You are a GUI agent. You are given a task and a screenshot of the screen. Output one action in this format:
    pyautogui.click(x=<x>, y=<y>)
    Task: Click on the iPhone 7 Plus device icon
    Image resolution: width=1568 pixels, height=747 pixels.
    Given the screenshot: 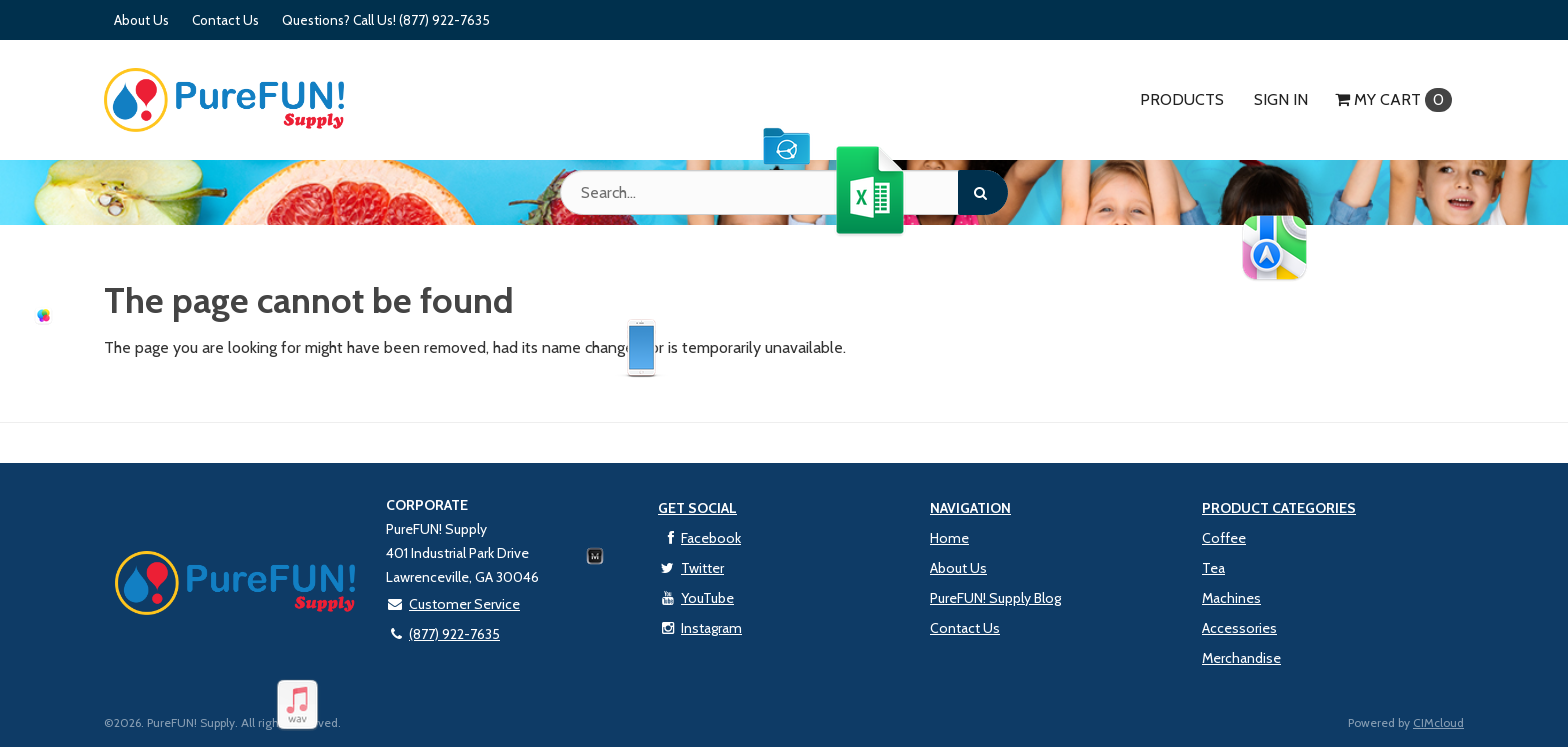 What is the action you would take?
    pyautogui.click(x=641, y=348)
    